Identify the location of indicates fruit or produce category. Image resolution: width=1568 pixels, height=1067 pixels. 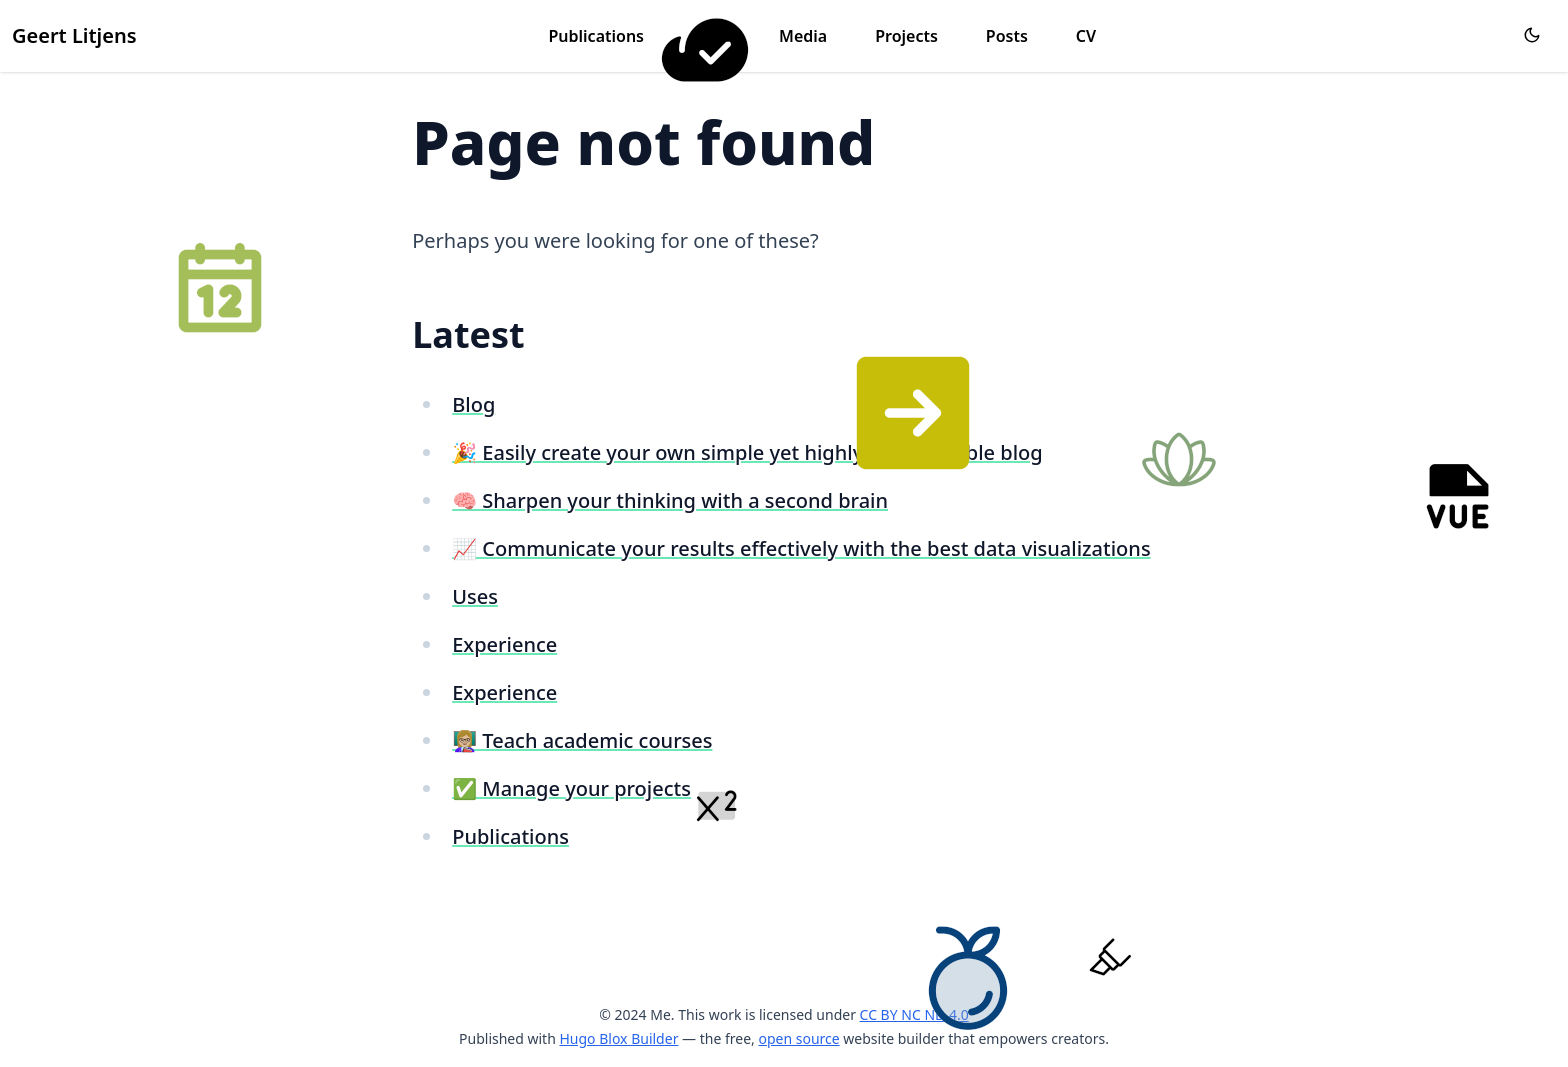
(968, 980).